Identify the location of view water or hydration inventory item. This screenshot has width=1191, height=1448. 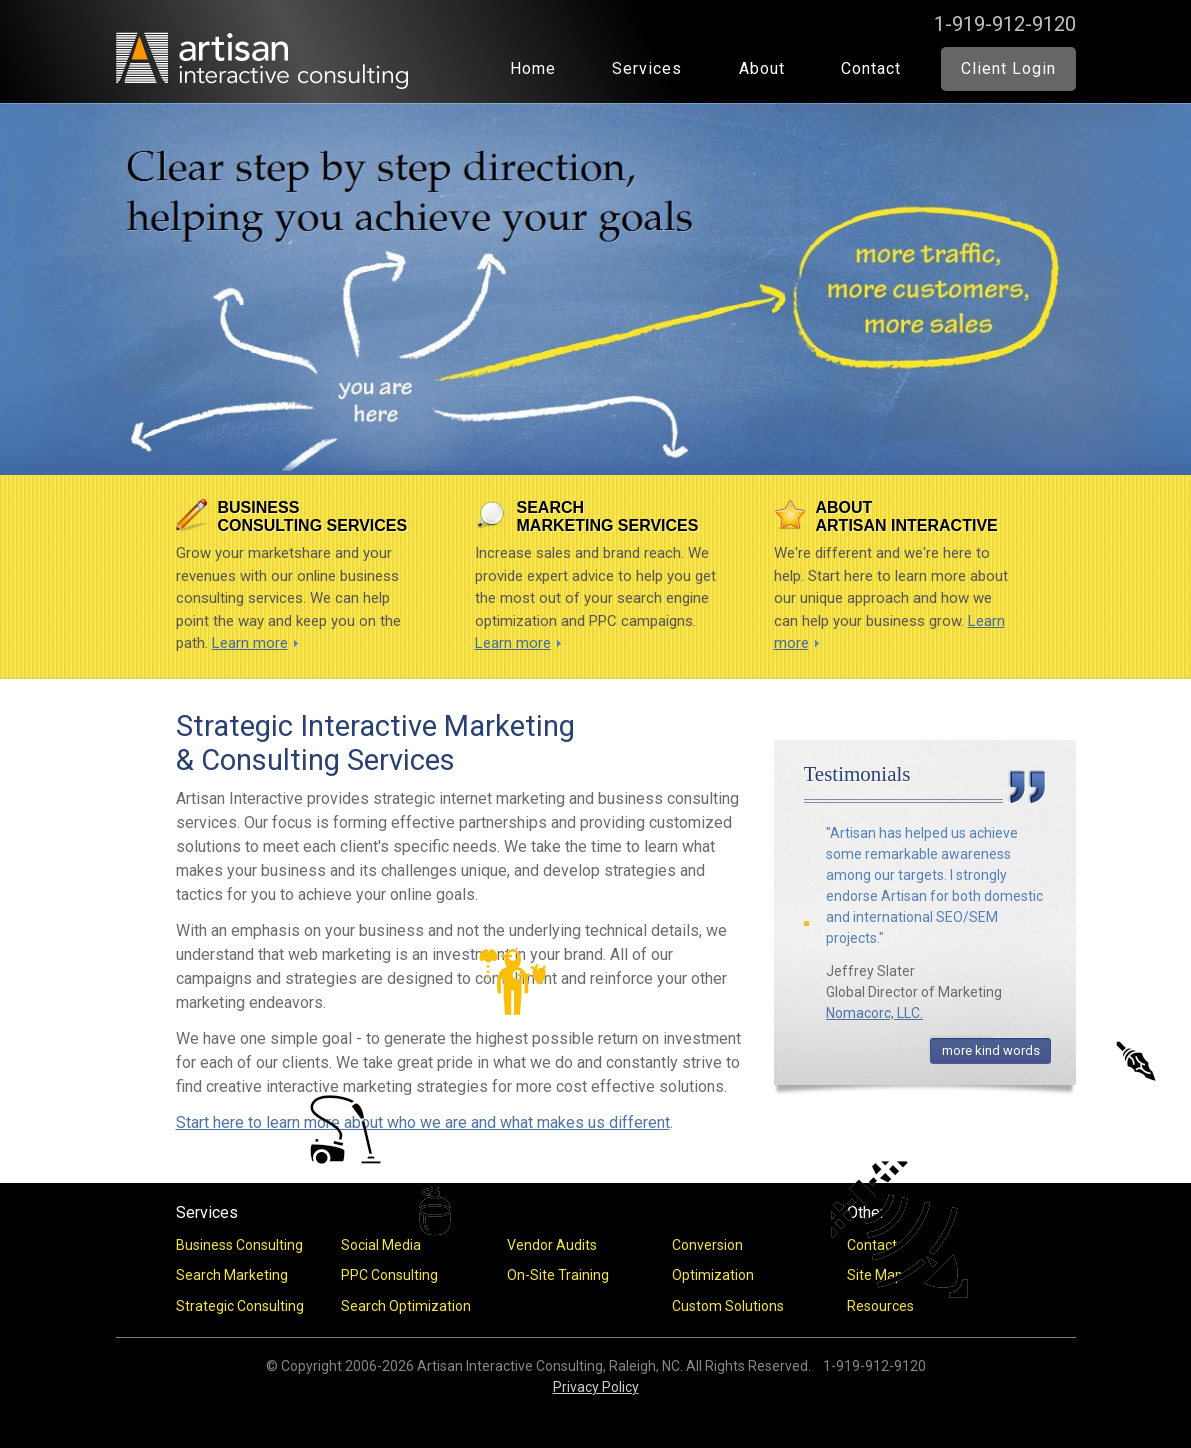
(435, 1211).